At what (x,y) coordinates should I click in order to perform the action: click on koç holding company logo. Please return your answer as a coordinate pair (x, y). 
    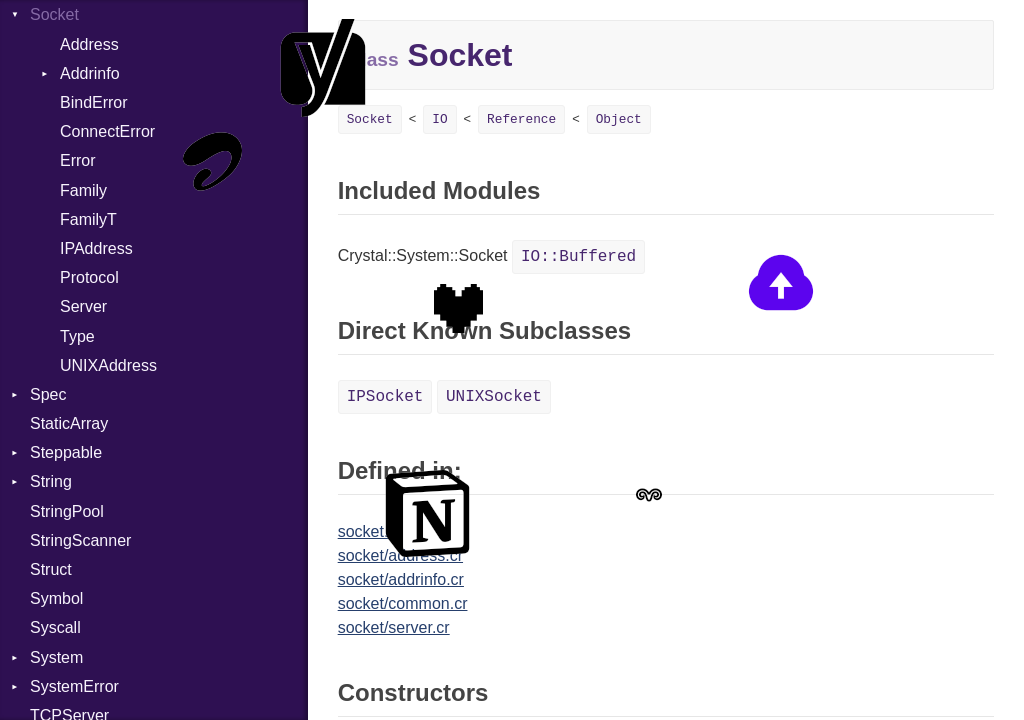
    Looking at the image, I should click on (649, 495).